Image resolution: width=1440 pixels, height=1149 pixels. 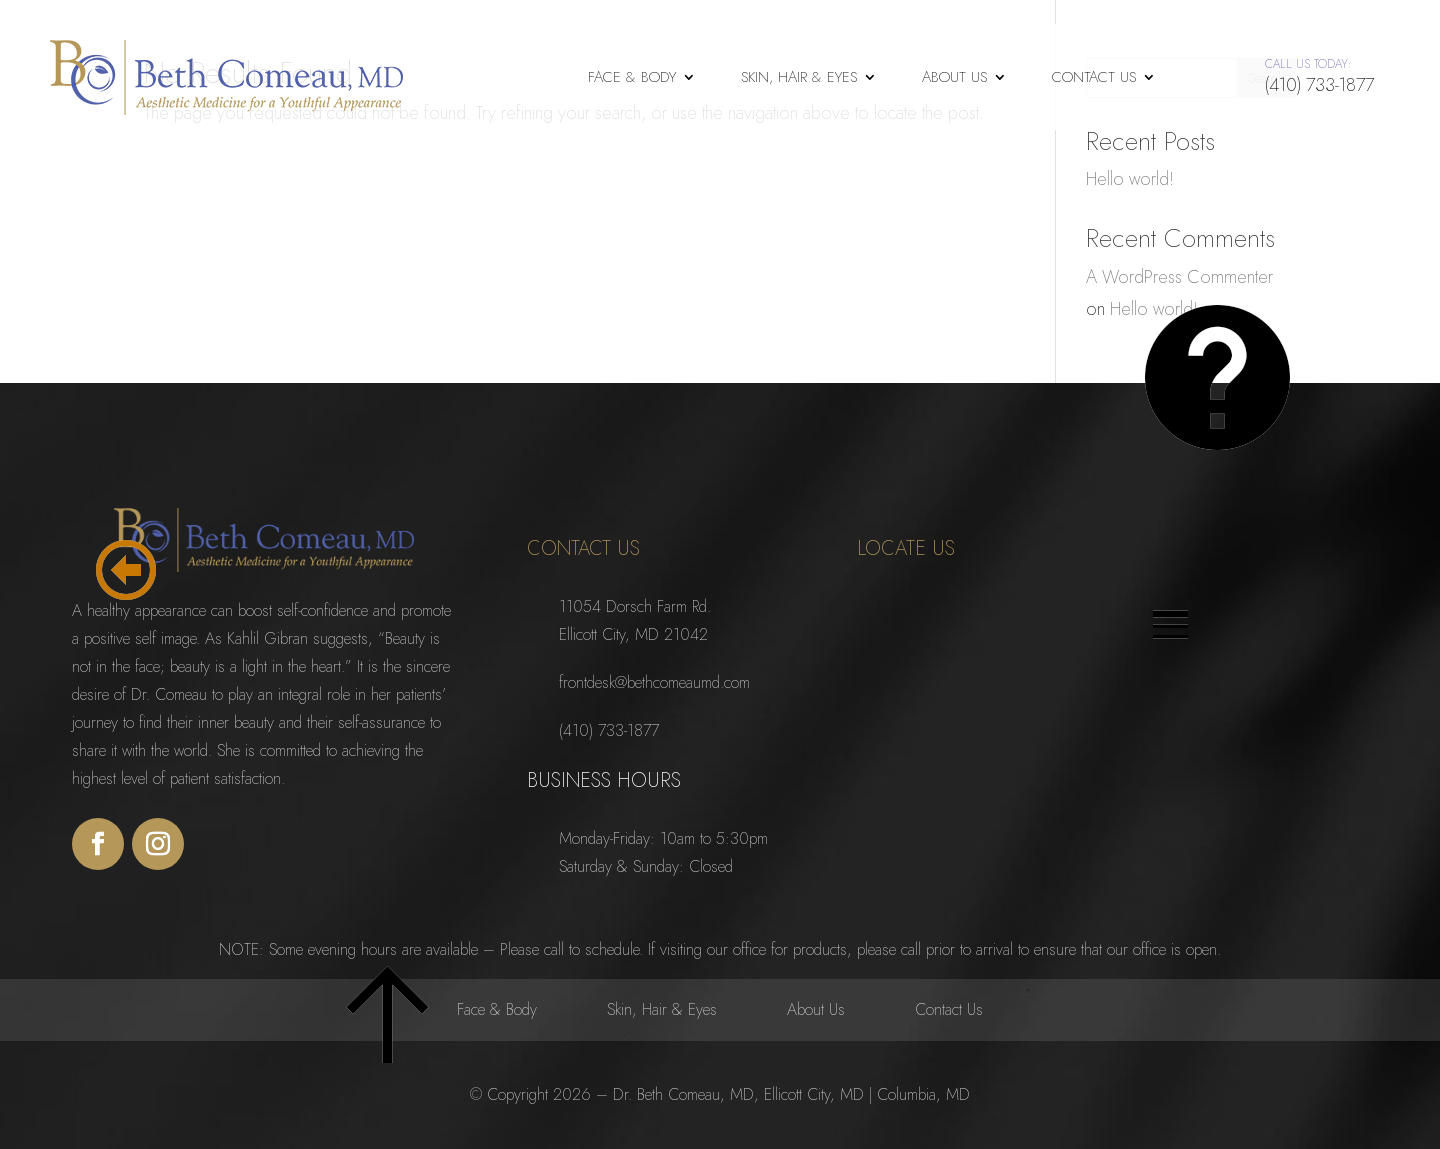 What do you see at coordinates (126, 570) in the screenshot?
I see `go back to the previous screen` at bounding box center [126, 570].